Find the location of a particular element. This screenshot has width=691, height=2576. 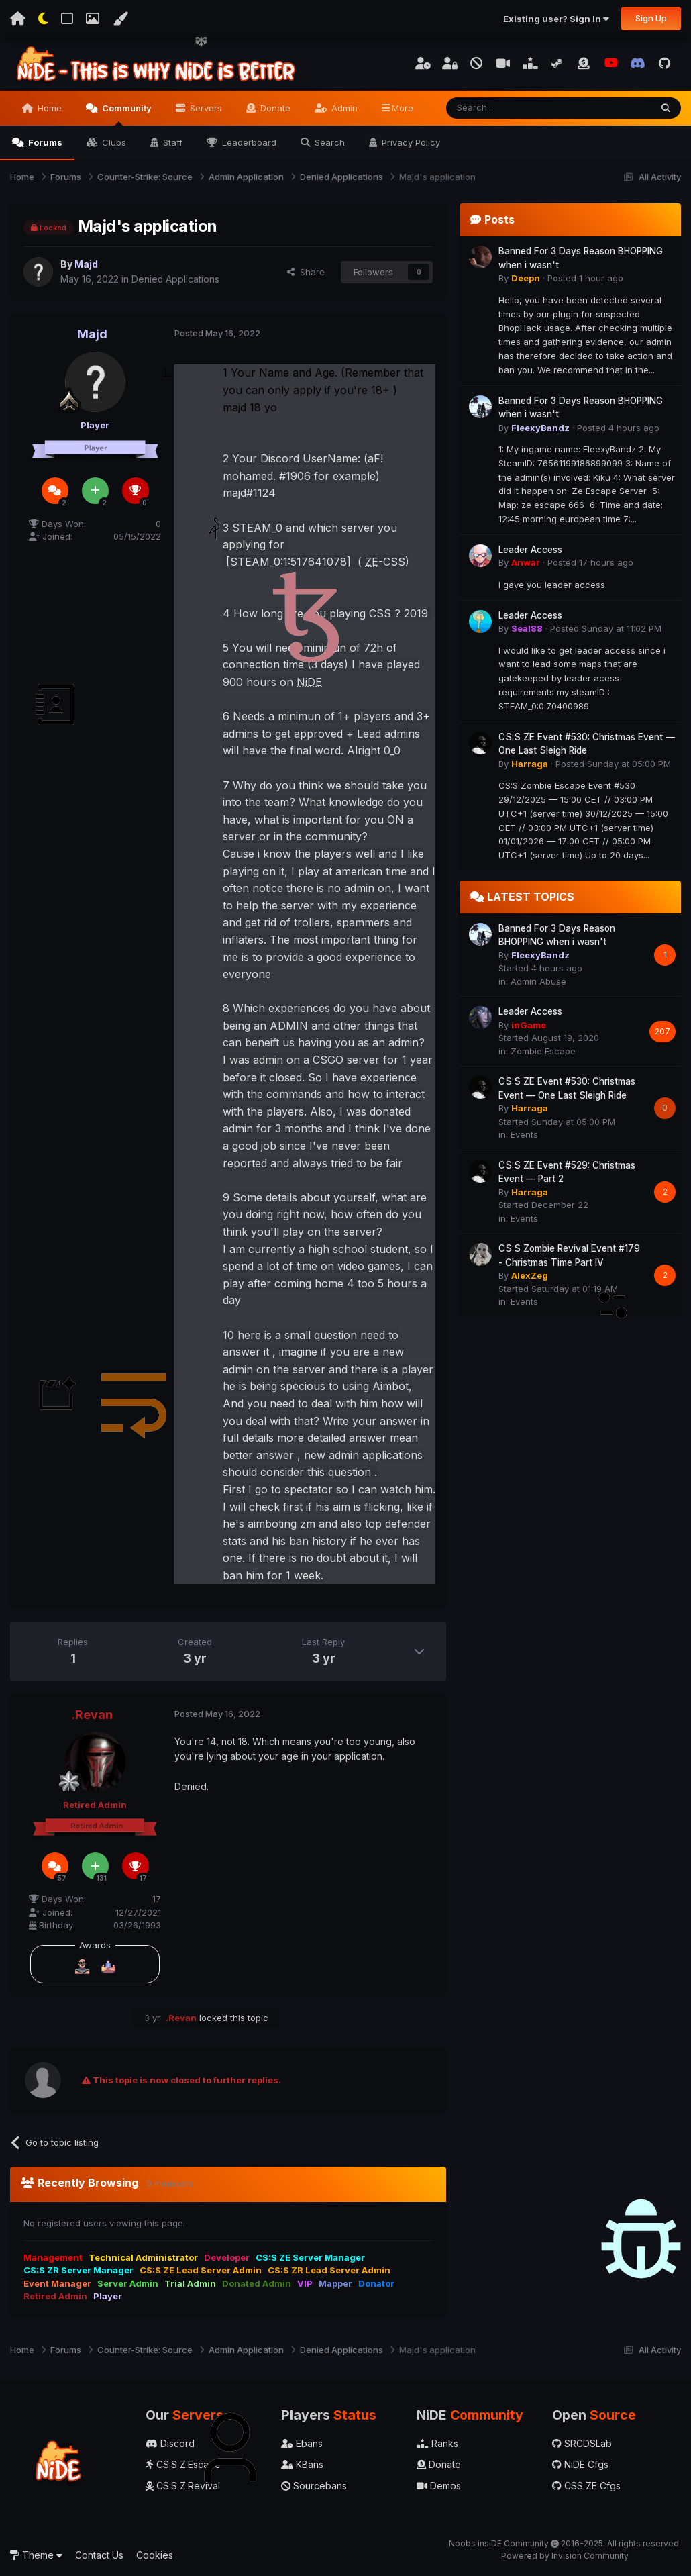

open your contacts book is located at coordinates (56, 704).